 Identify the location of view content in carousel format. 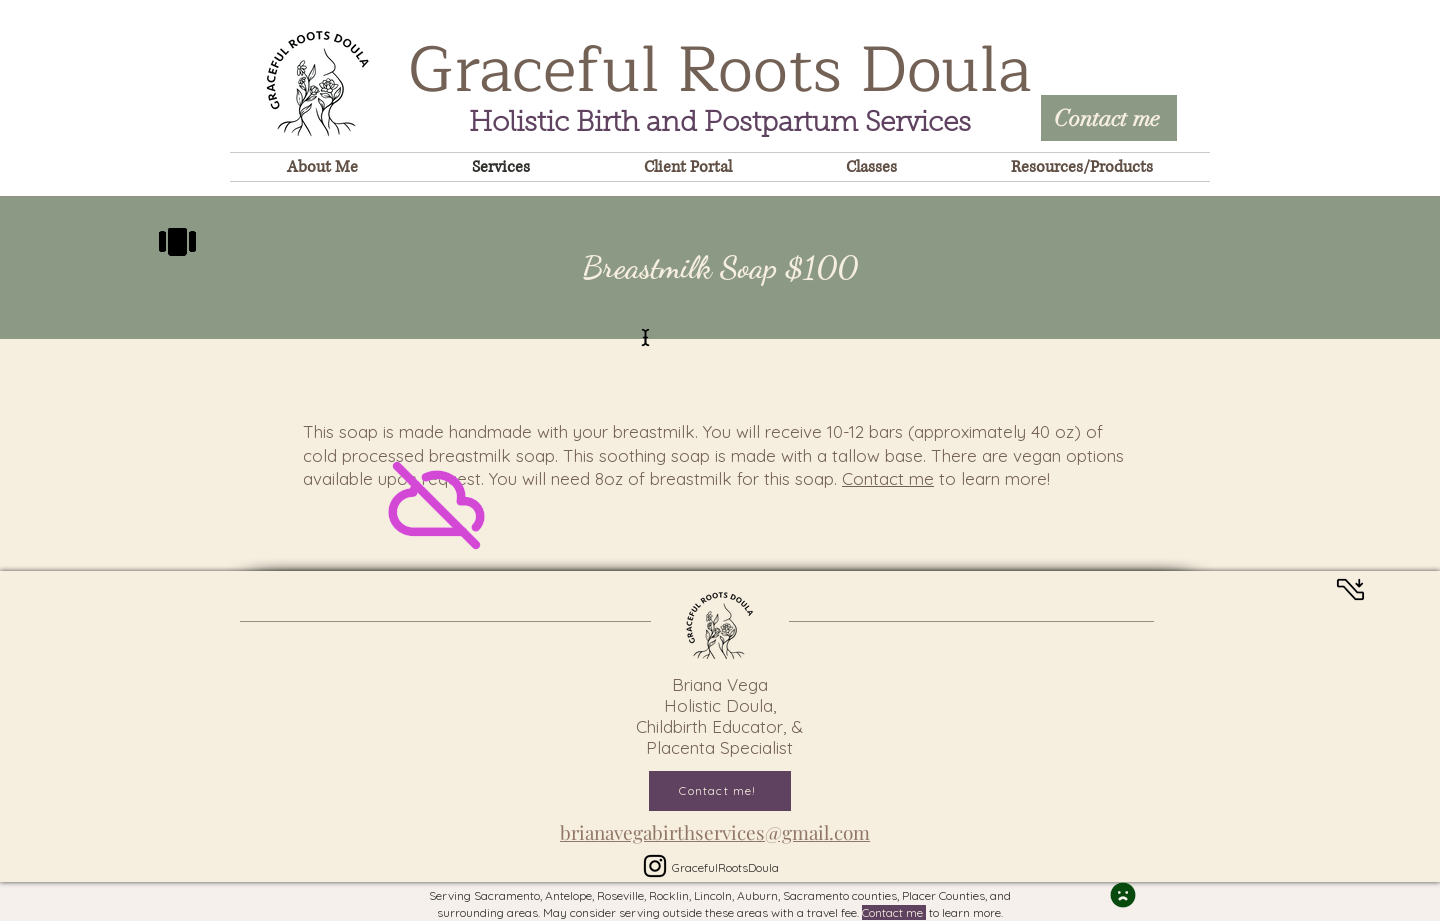
(177, 242).